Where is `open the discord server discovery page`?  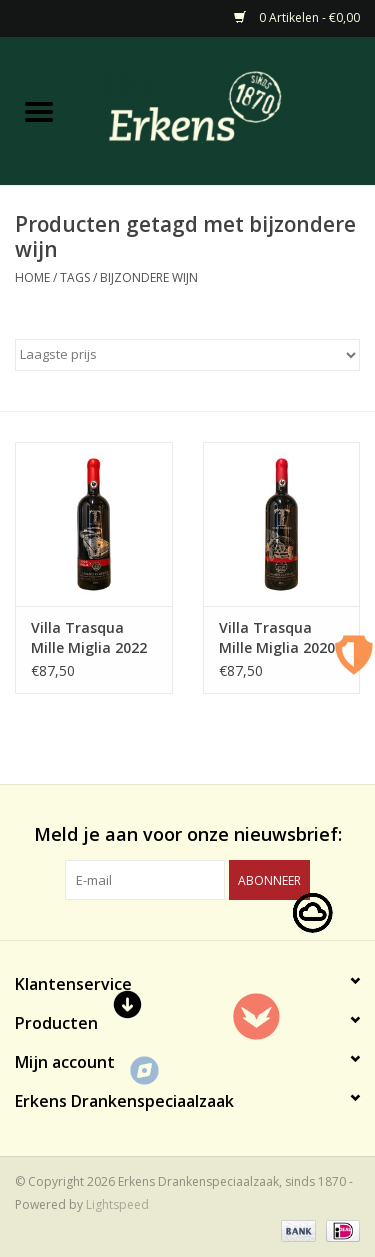 open the discord server discovery page is located at coordinates (144, 1070).